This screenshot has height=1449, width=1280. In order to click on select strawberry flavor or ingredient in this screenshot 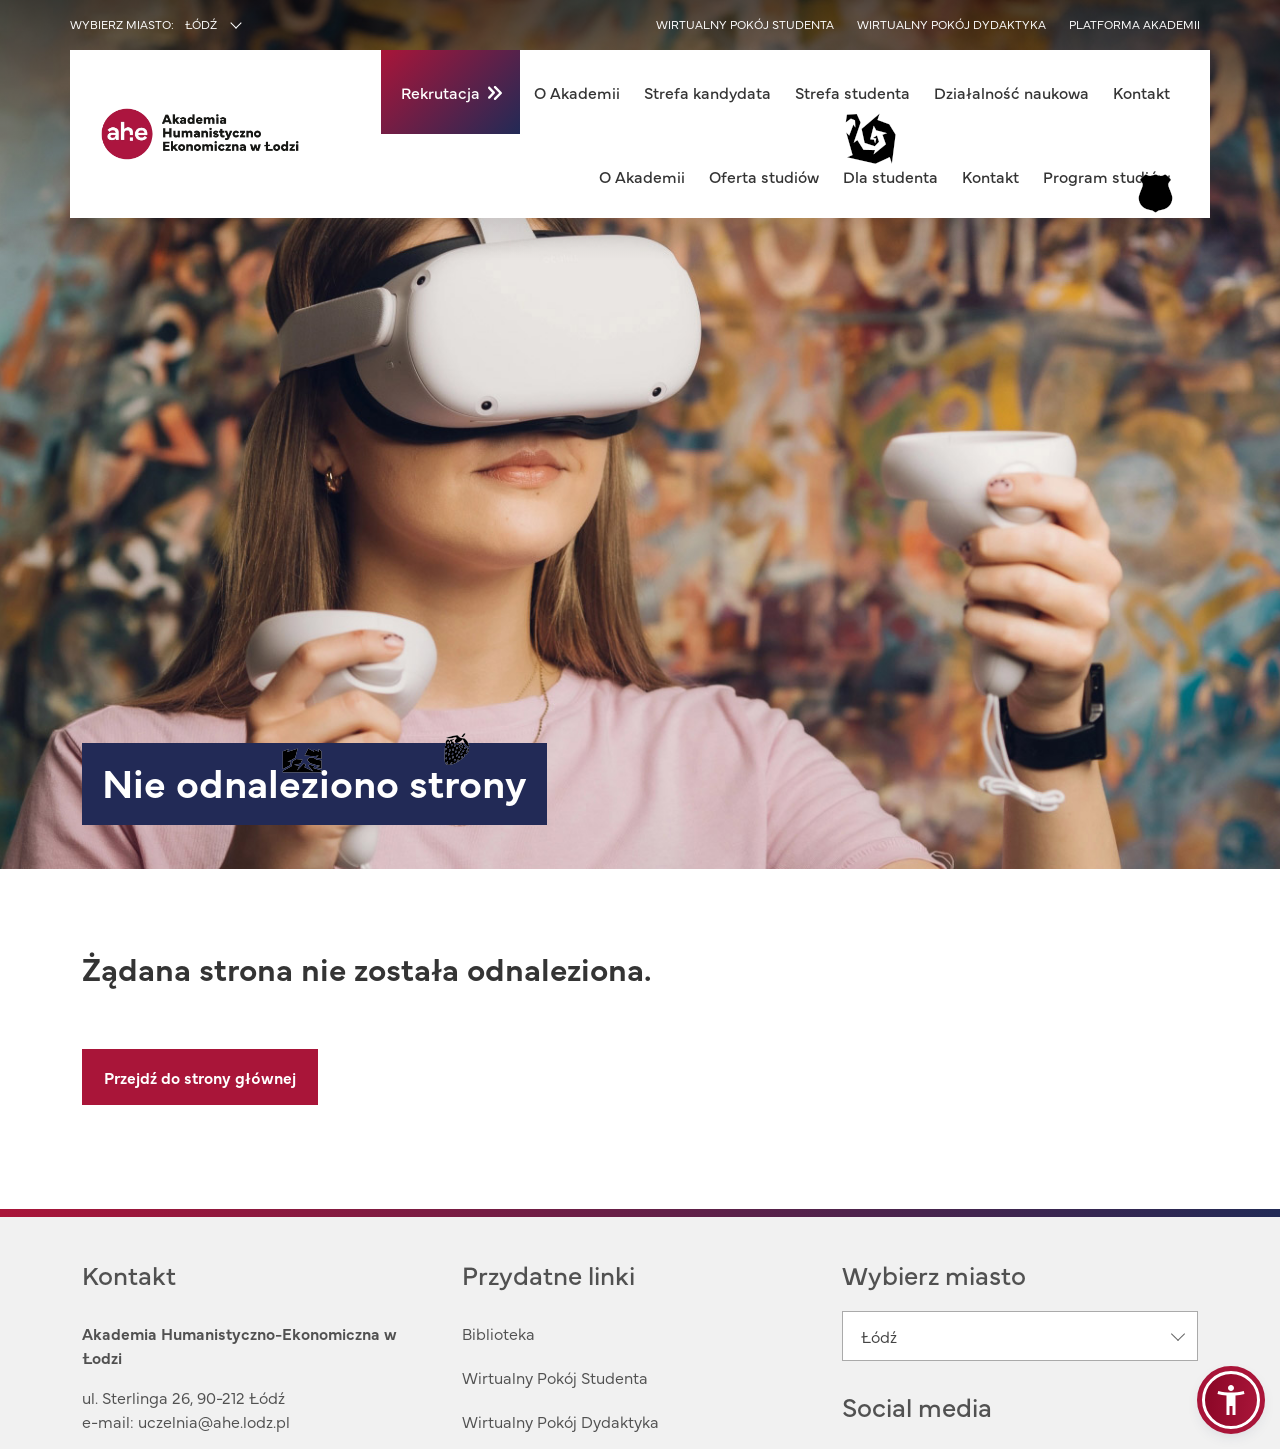, I will do `click(457, 749)`.